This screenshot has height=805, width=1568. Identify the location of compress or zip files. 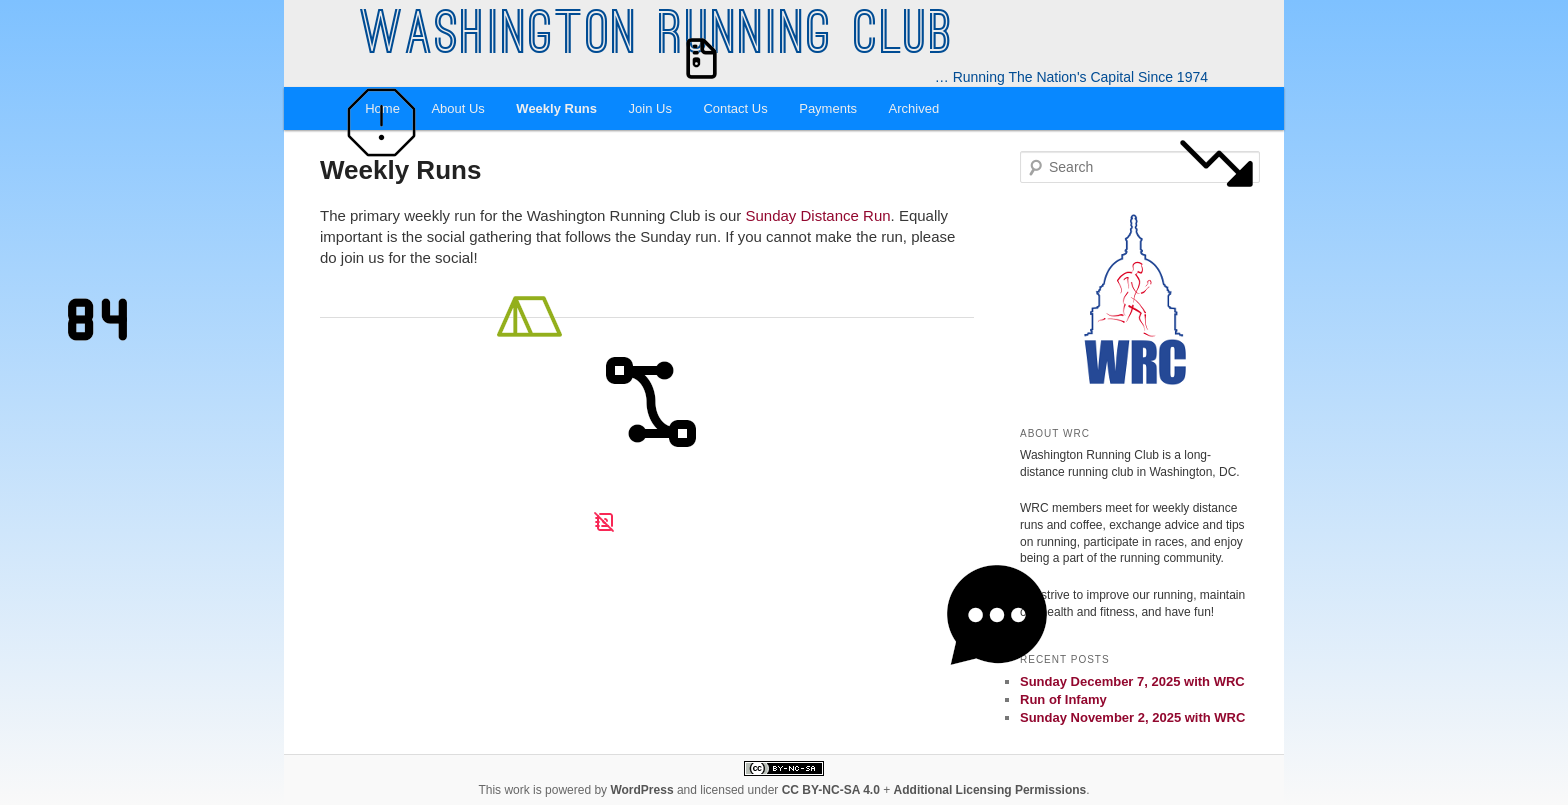
(701, 58).